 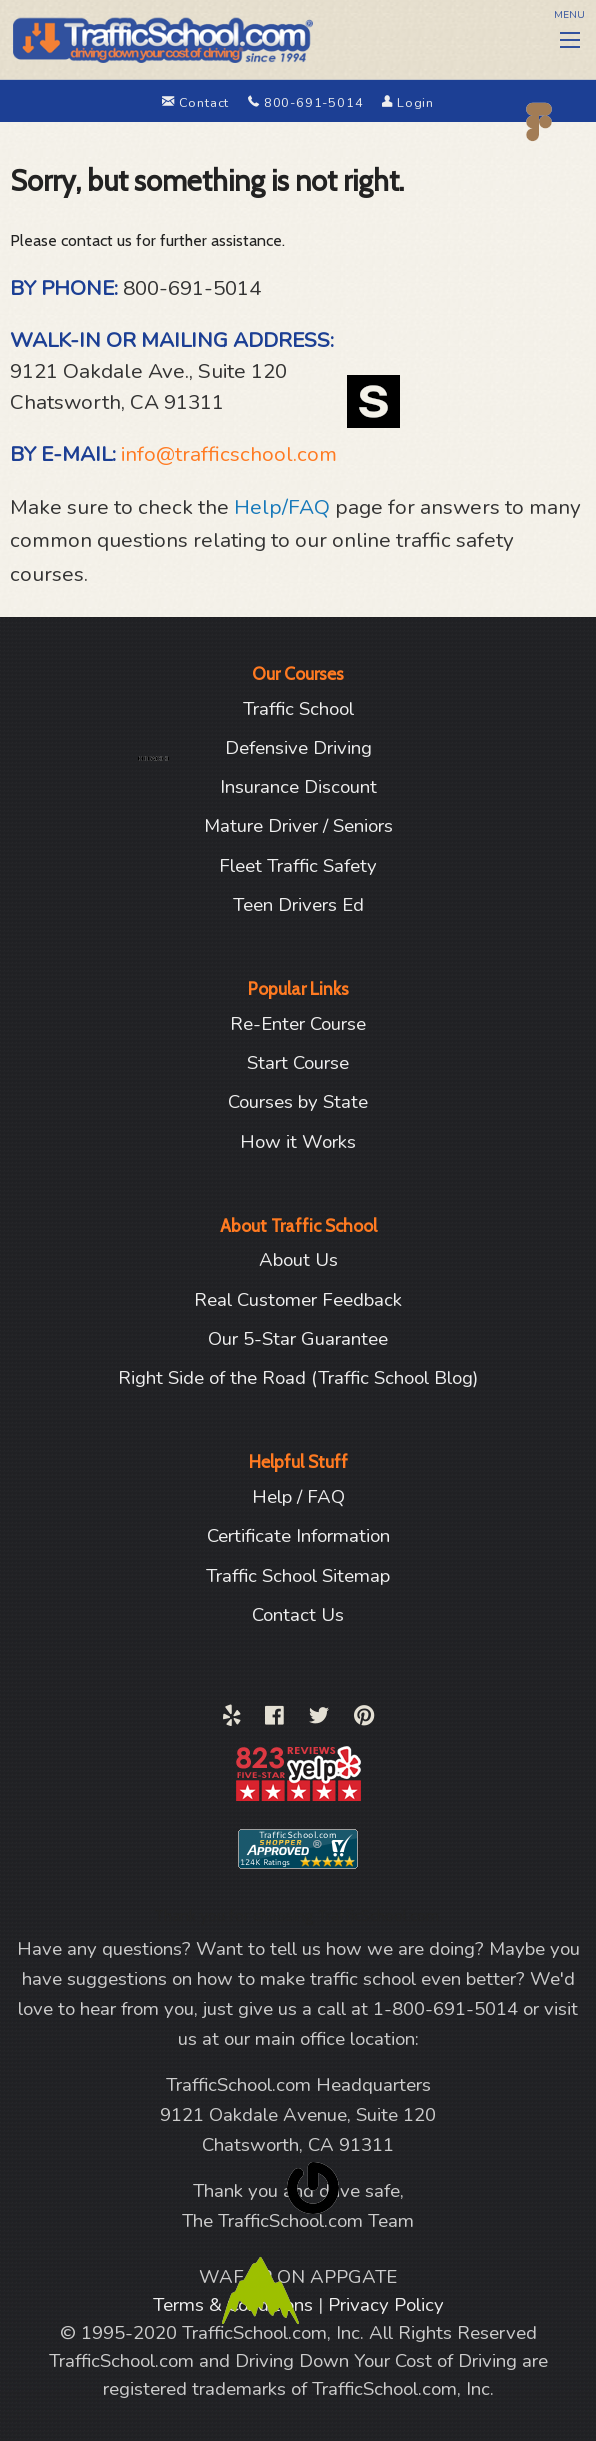 I want to click on open the sahibinden app, so click(x=373, y=401).